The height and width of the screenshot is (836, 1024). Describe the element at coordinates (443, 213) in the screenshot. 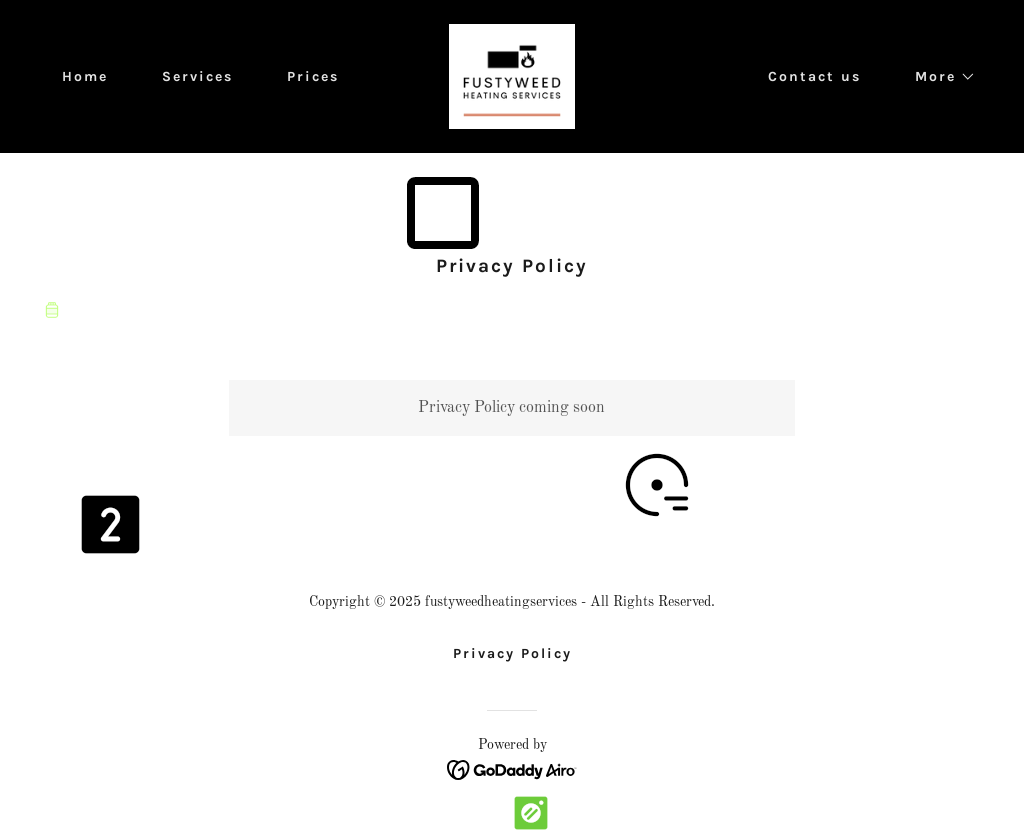

I see `an unselected checkbox option` at that location.